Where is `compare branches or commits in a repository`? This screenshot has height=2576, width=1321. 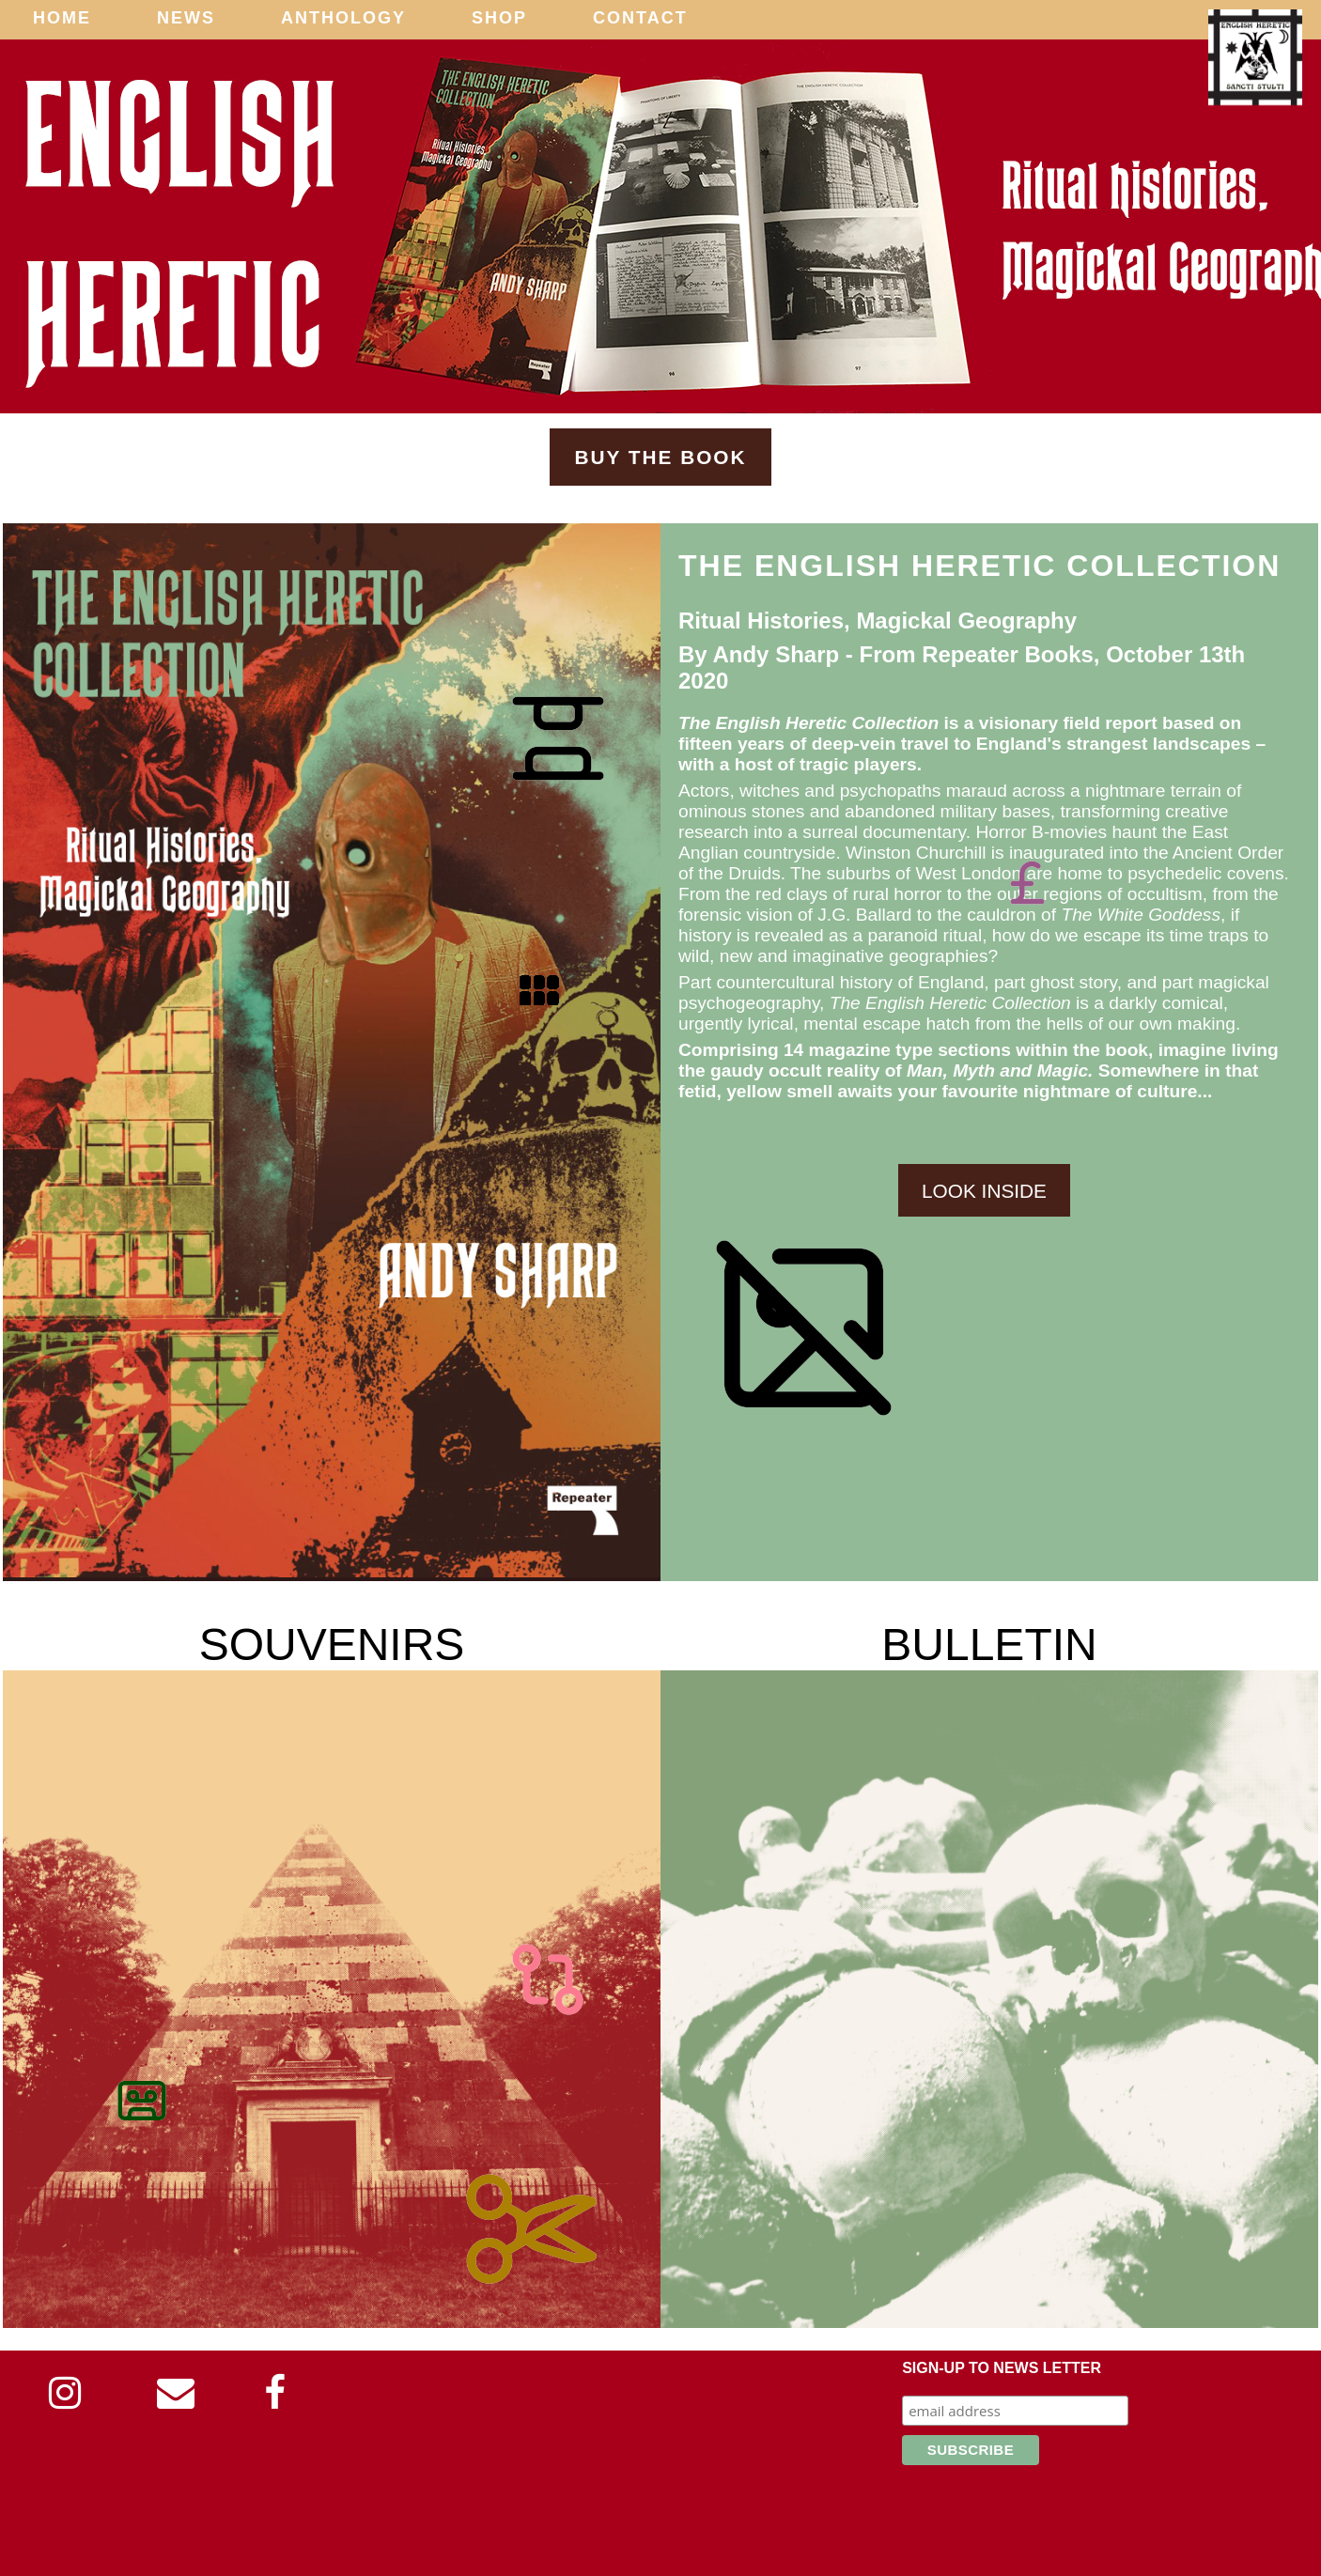 compare branches or commits in a repository is located at coordinates (548, 1979).